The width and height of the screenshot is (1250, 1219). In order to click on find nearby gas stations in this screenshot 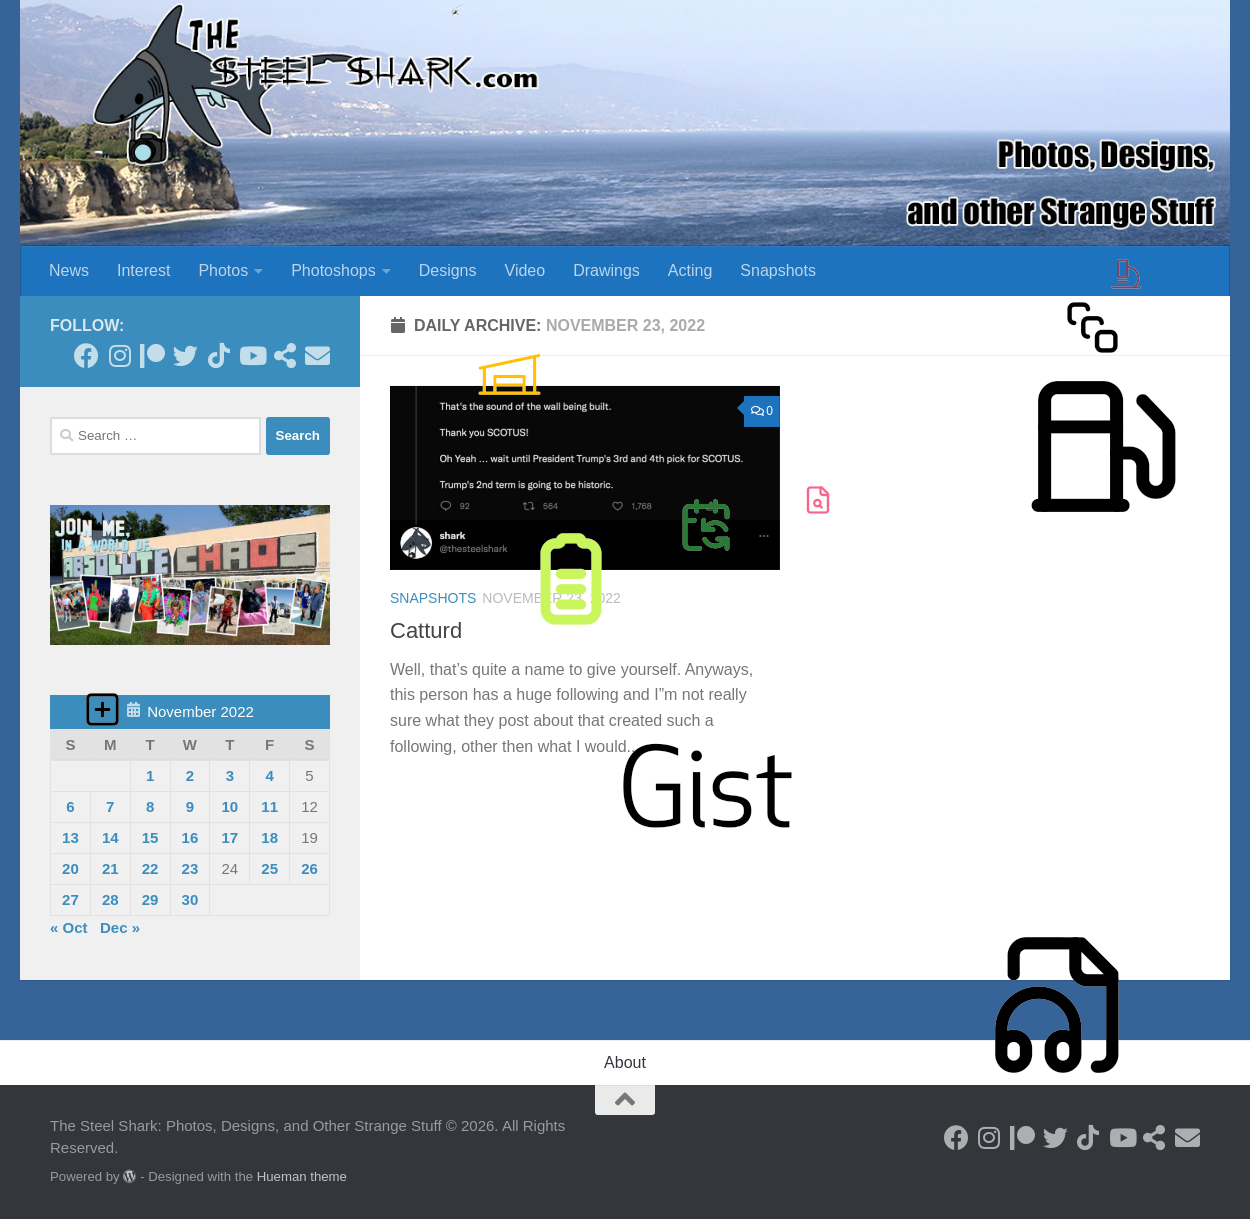, I will do `click(1103, 446)`.